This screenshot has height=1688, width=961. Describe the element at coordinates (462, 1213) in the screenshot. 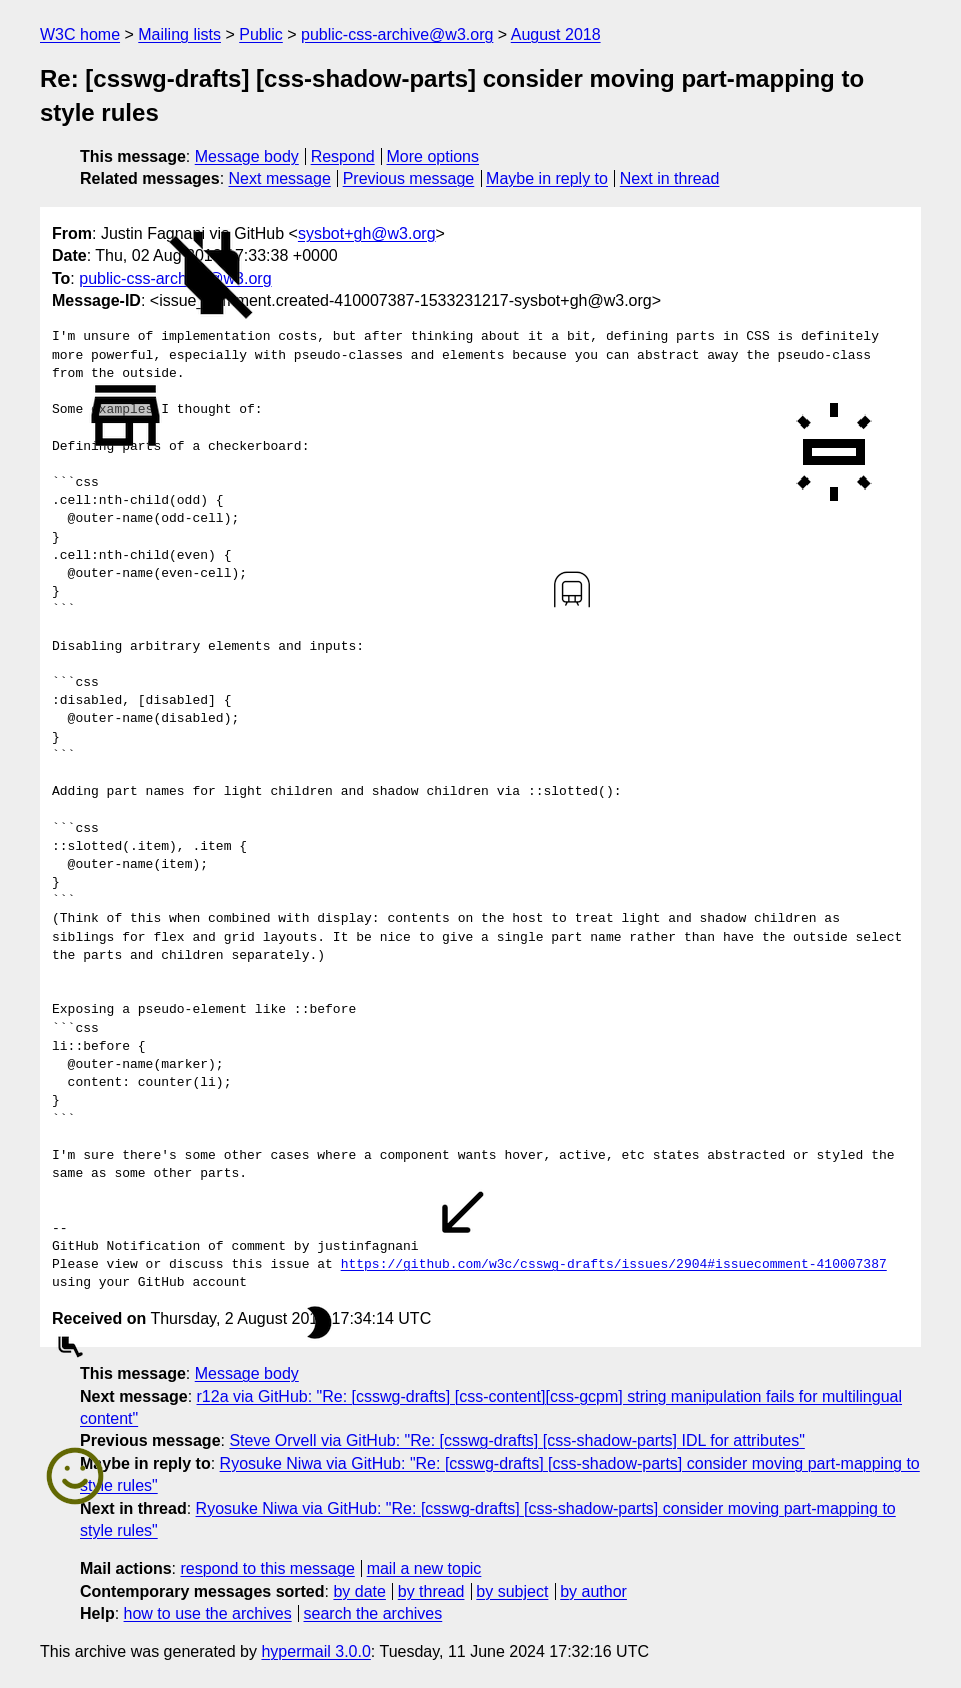

I see `navigate or move southwest on a map` at that location.